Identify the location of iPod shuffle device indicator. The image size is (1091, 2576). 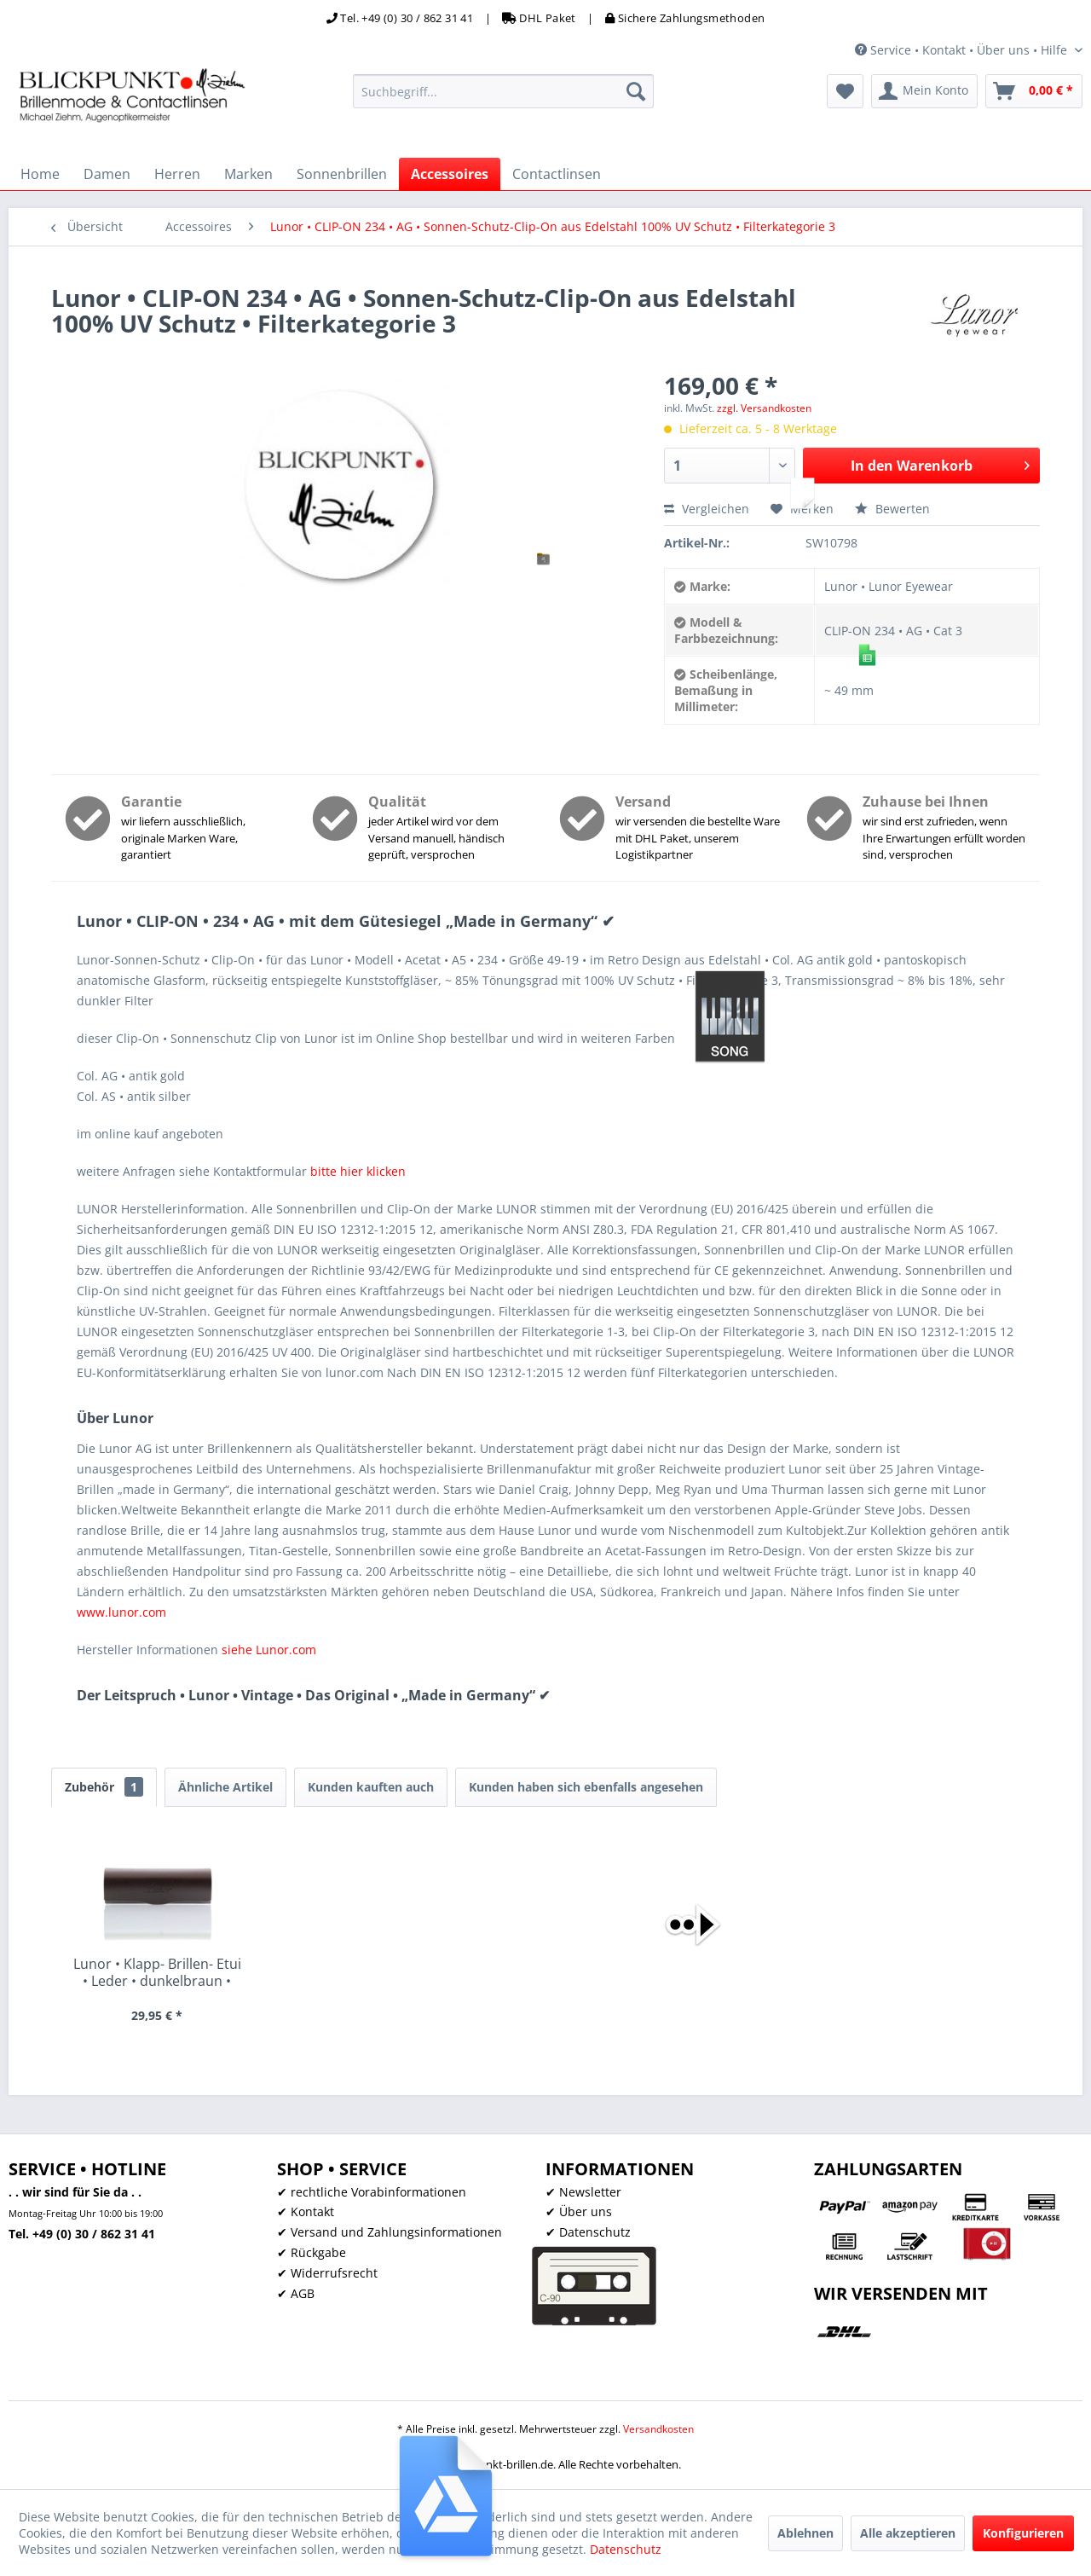
(987, 2235).